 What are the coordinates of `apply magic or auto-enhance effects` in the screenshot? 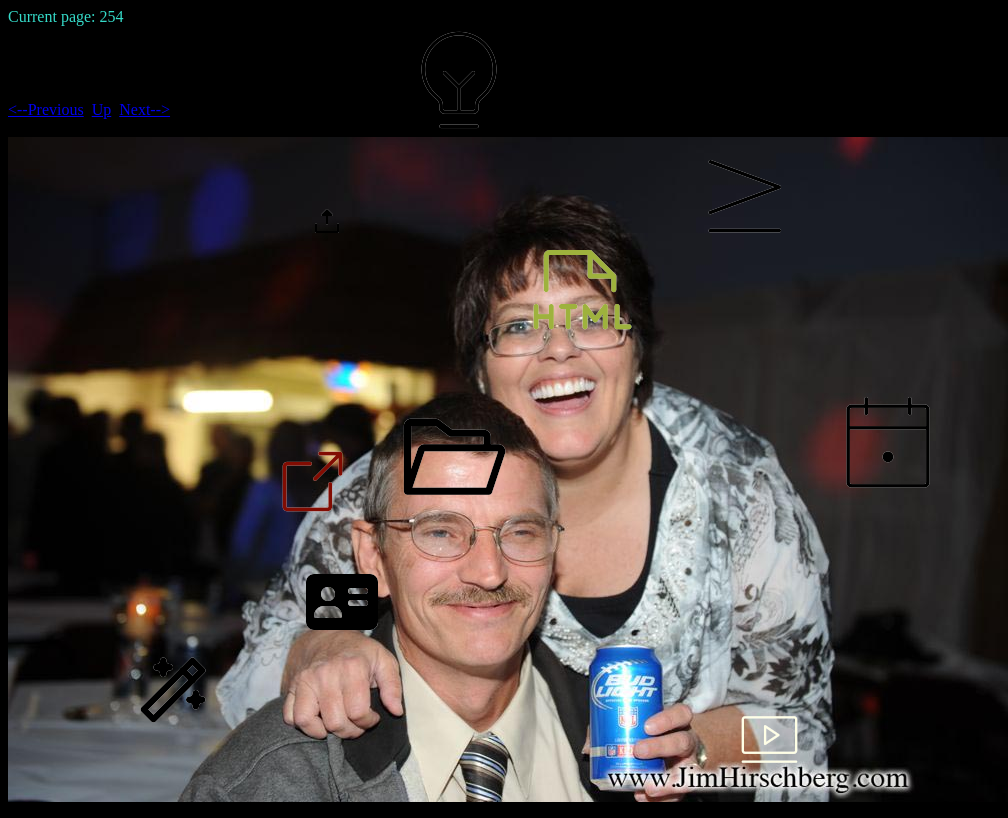 It's located at (173, 690).